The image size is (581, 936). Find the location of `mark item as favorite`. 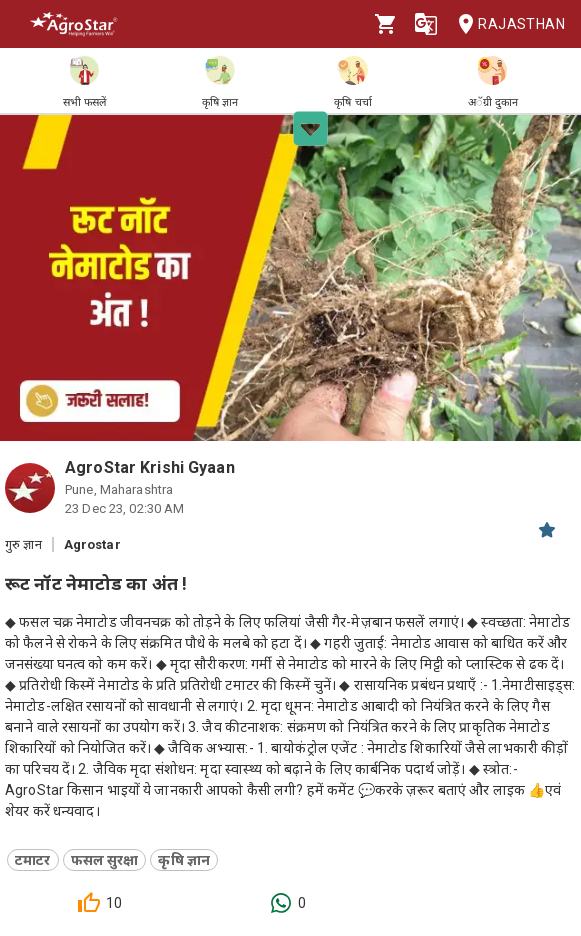

mark item as favorite is located at coordinates (547, 530).